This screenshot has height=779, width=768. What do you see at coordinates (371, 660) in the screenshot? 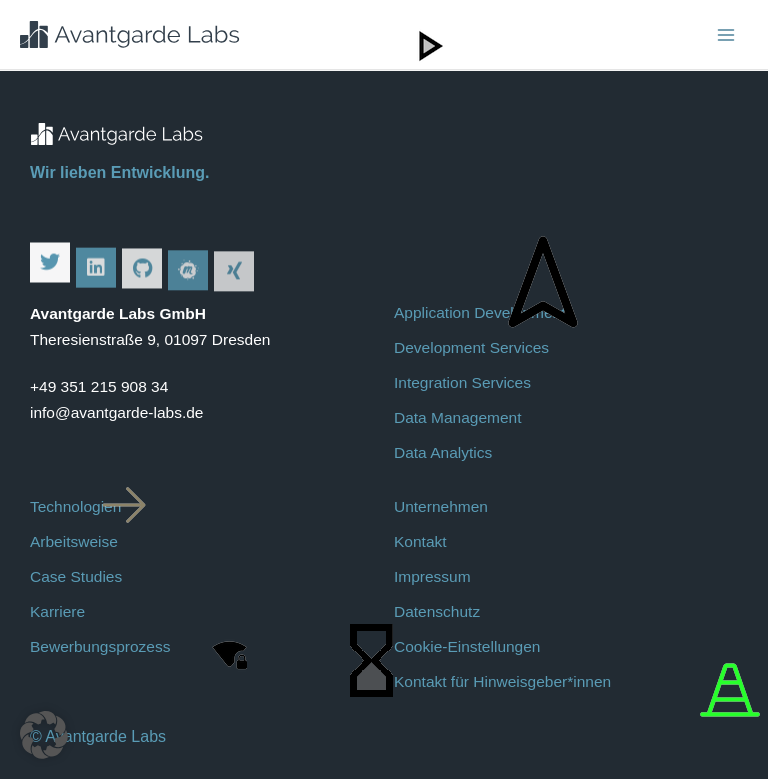
I see `indicates time is running out or nearing completion` at bounding box center [371, 660].